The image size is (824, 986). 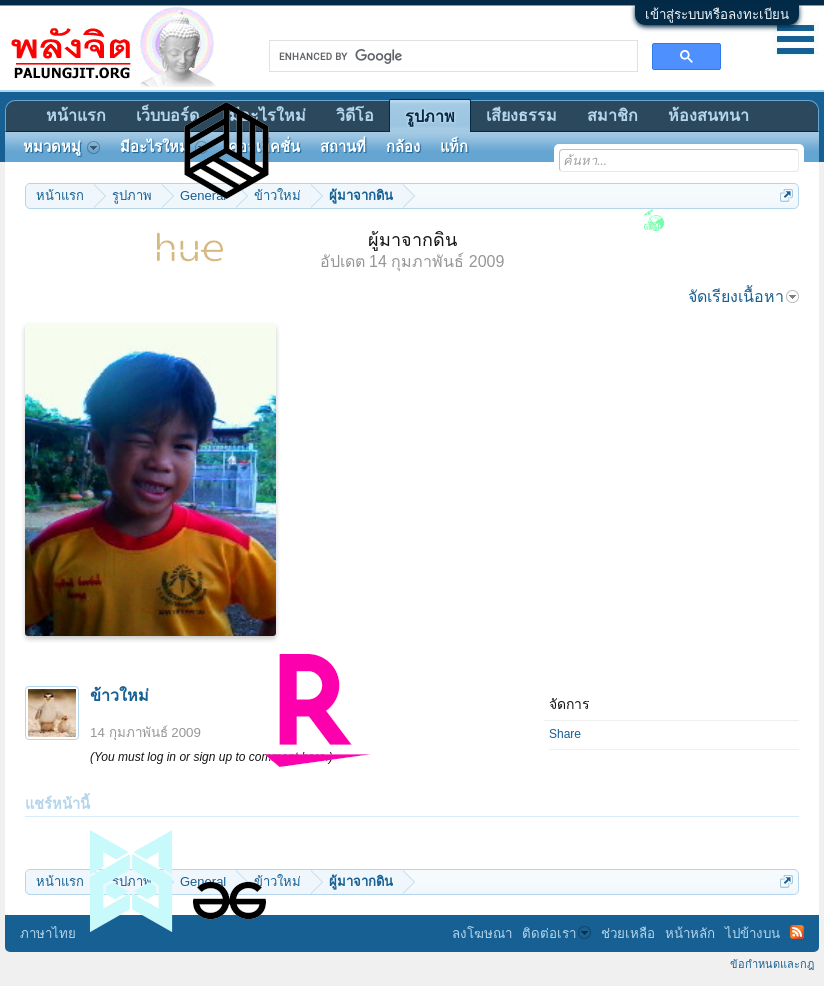 What do you see at coordinates (229, 900) in the screenshot?
I see `visit geeksforgeeks website` at bounding box center [229, 900].